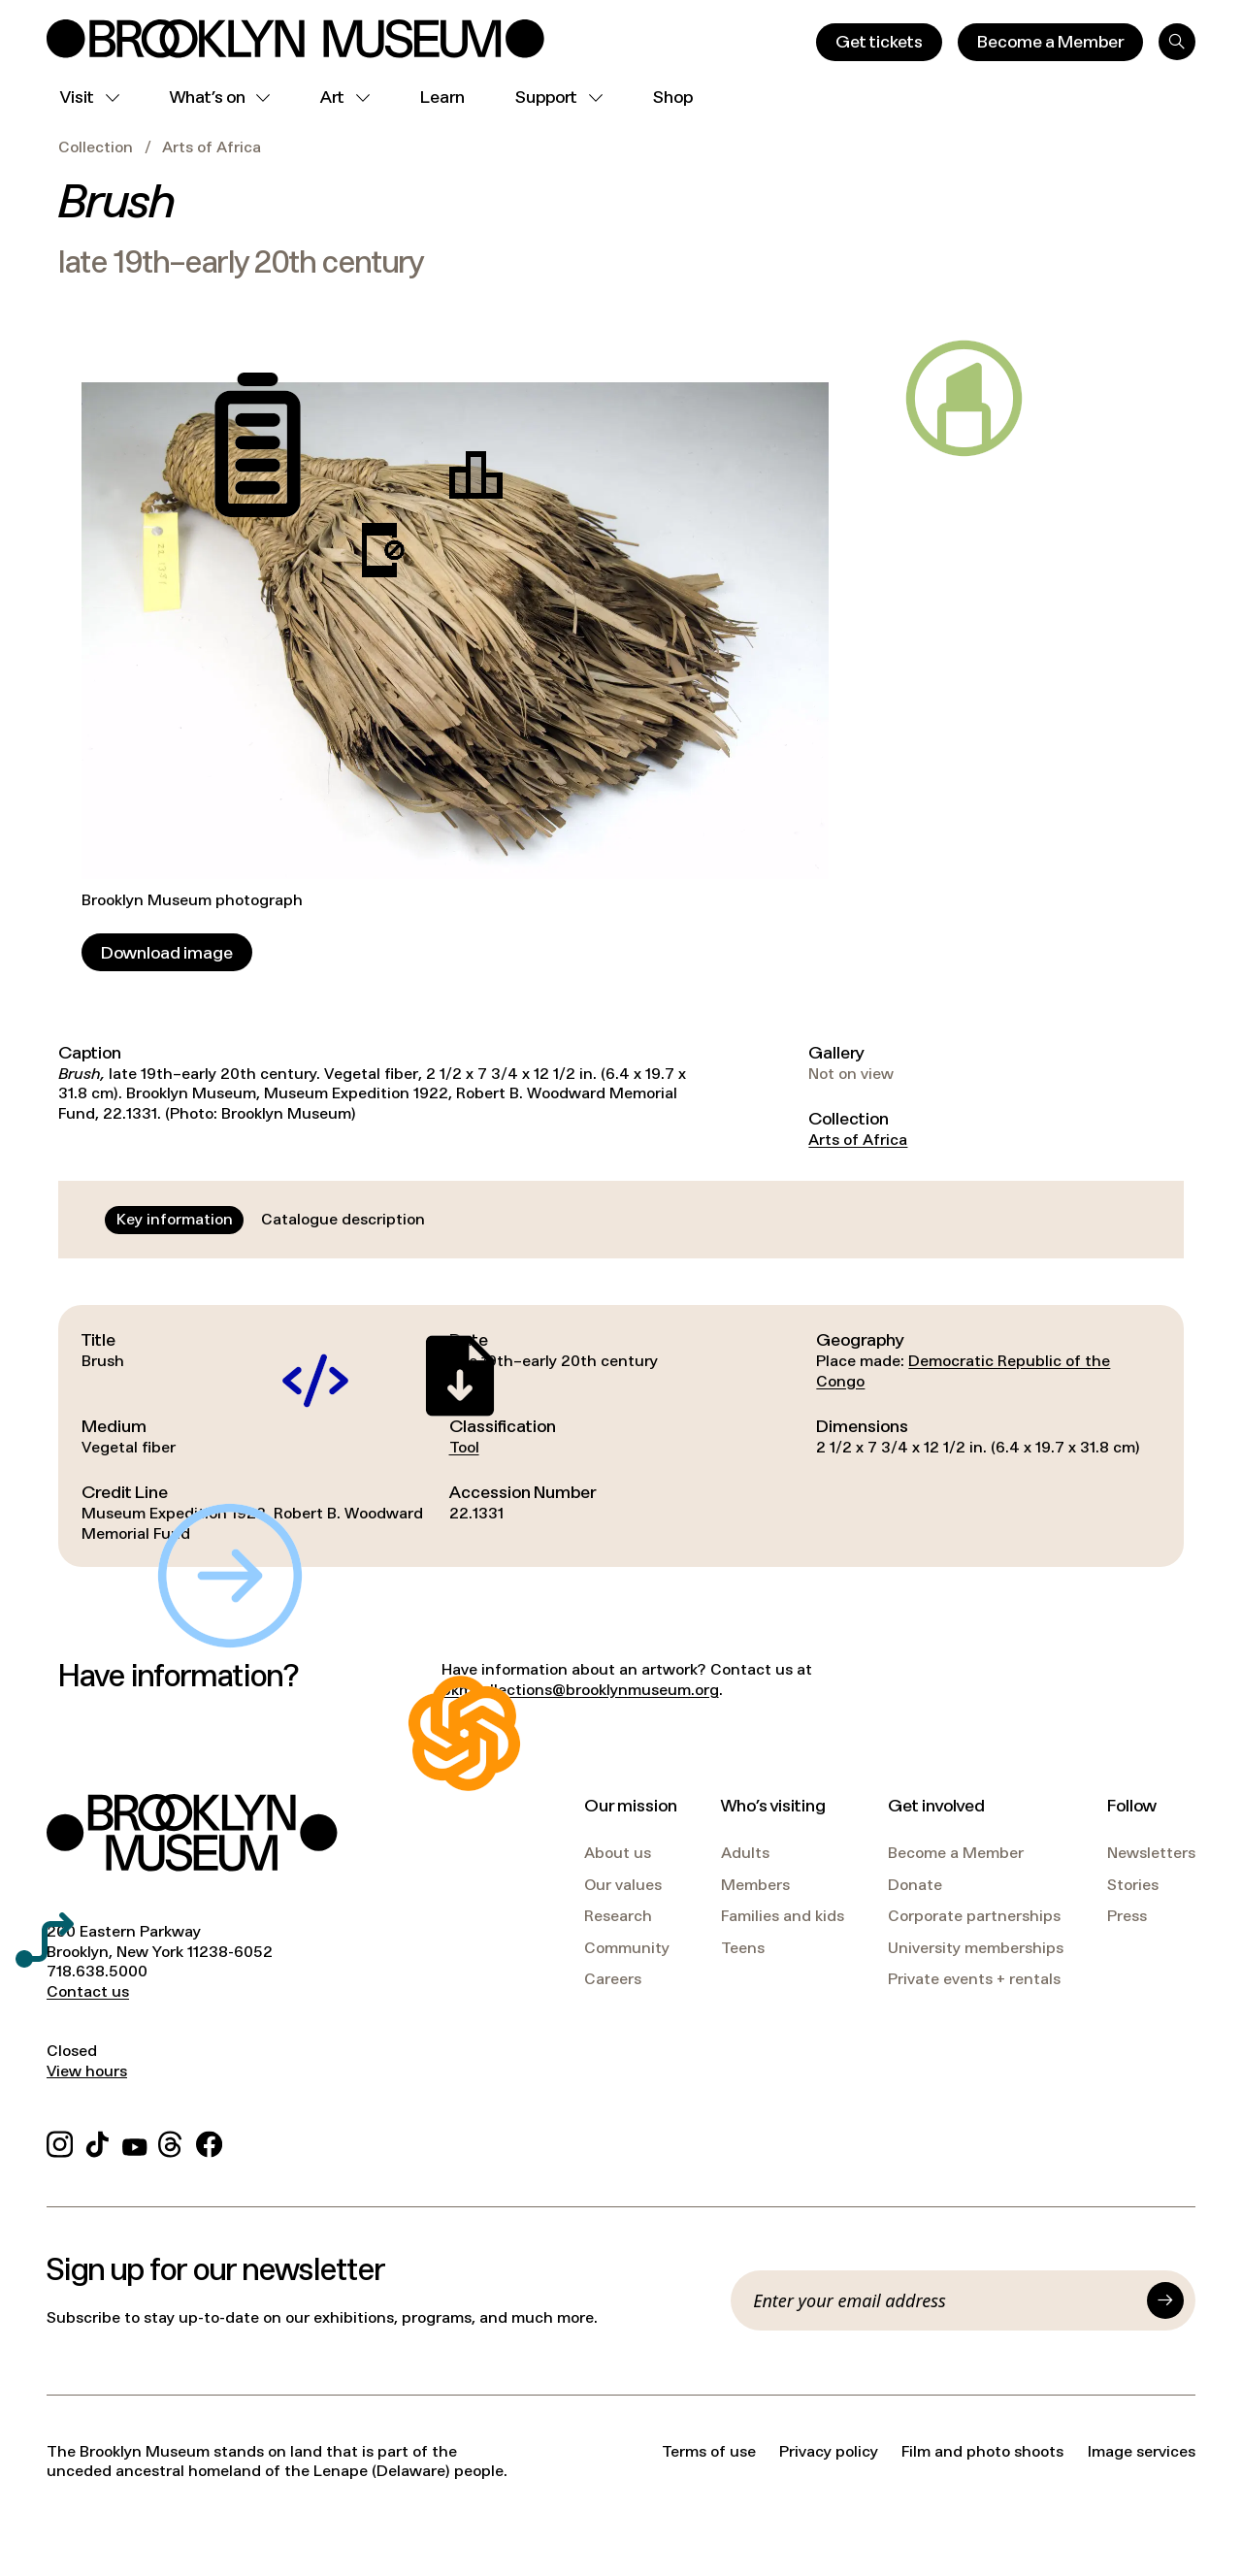 The width and height of the screenshot is (1242, 2576). Describe the element at coordinates (464, 1733) in the screenshot. I see `access OpenAI services or ChatGPT` at that location.